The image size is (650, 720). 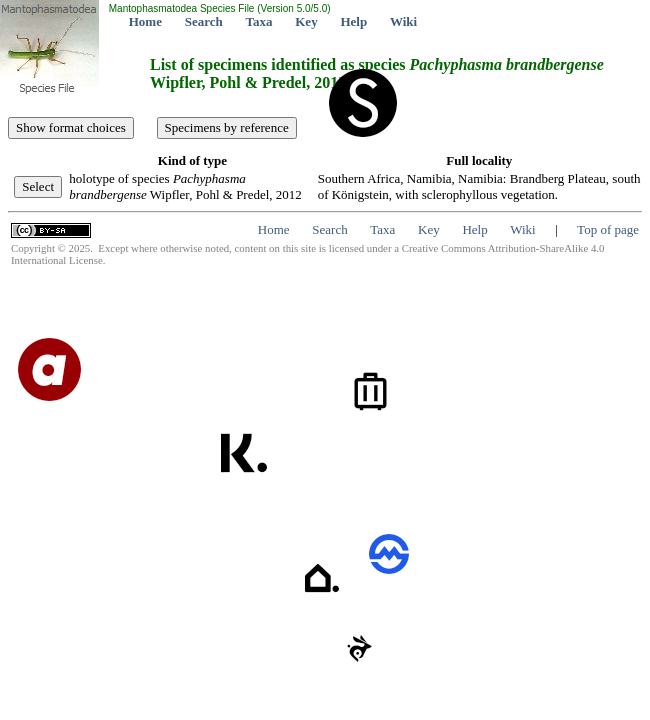 What do you see at coordinates (363, 103) in the screenshot?
I see `swiper javascript library logo` at bounding box center [363, 103].